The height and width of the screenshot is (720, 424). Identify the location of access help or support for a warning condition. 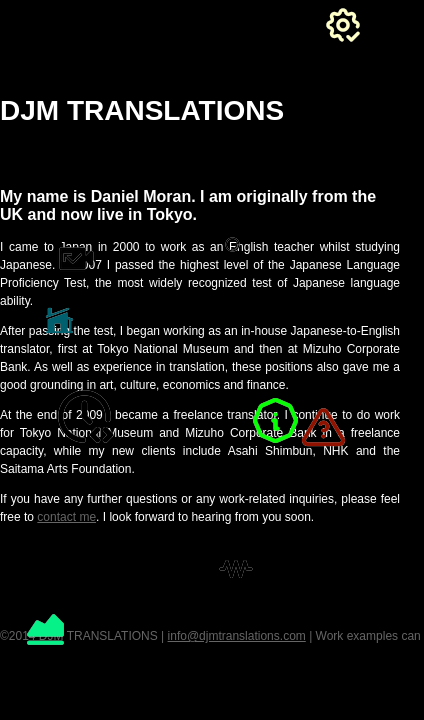
(323, 428).